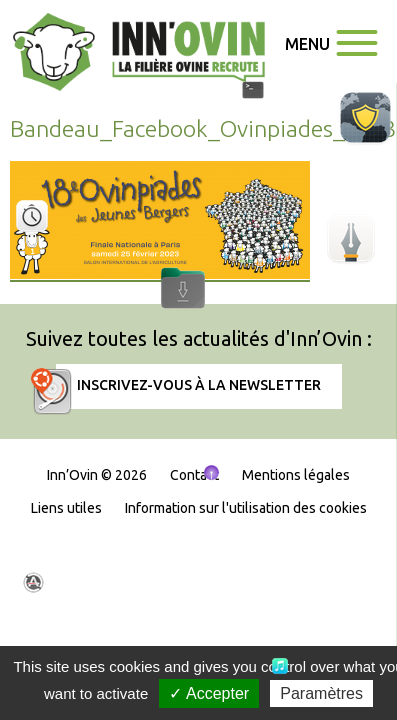 This screenshot has height=720, width=397. Describe the element at coordinates (351, 238) in the screenshot. I see `open words document editor` at that location.